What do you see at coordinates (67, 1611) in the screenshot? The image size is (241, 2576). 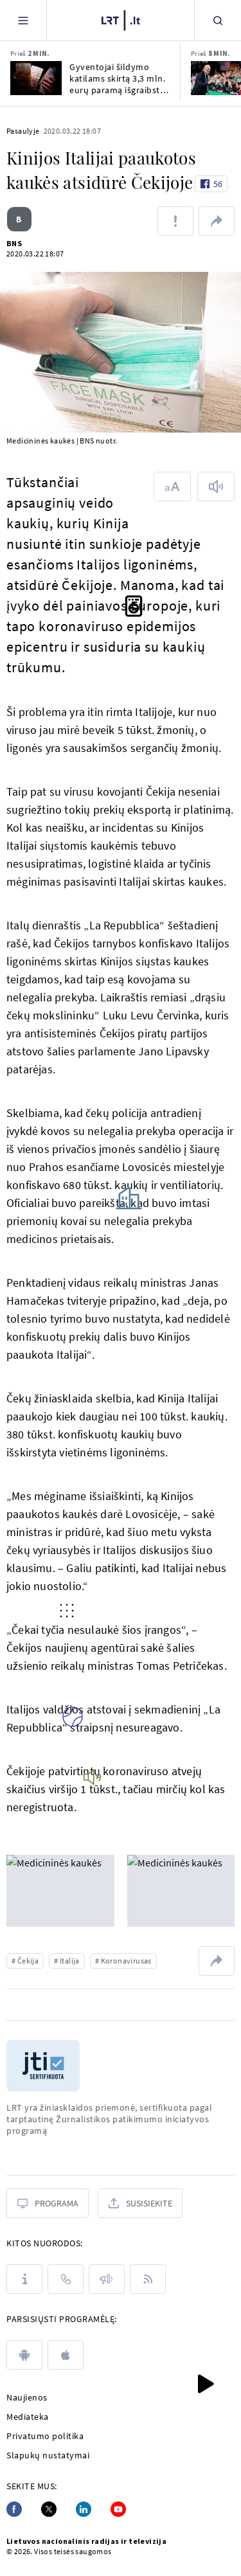 I see `open app drawer or launcher` at bounding box center [67, 1611].